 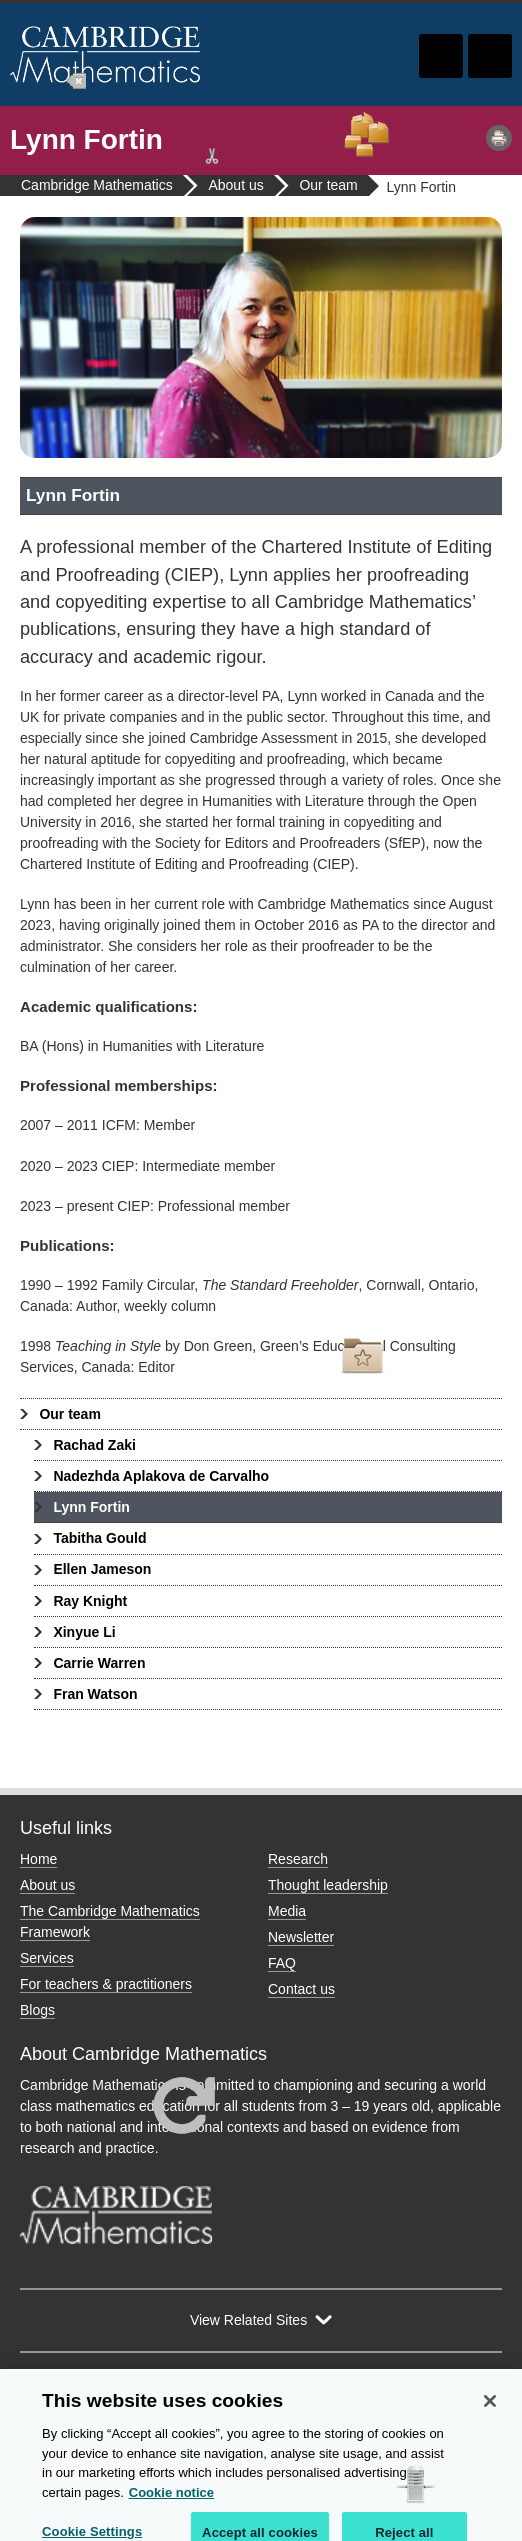 What do you see at coordinates (186, 2105) in the screenshot?
I see `refresh the current view` at bounding box center [186, 2105].